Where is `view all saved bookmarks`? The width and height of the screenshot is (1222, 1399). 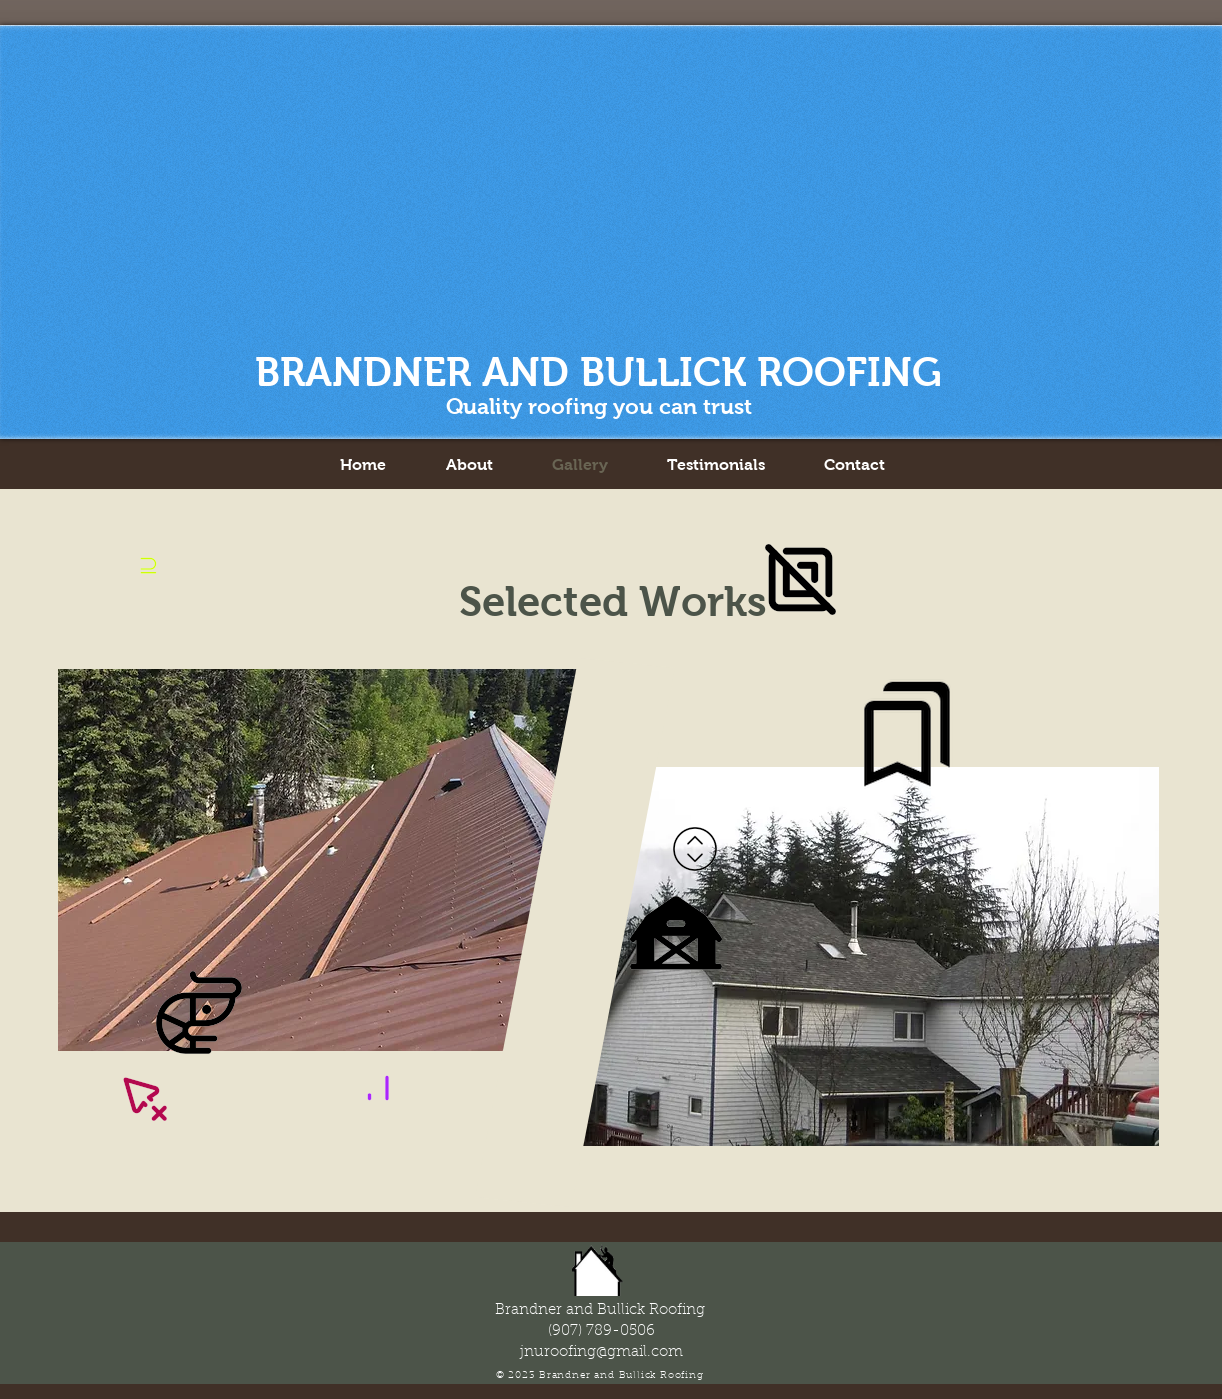 view all saved bookmarks is located at coordinates (907, 734).